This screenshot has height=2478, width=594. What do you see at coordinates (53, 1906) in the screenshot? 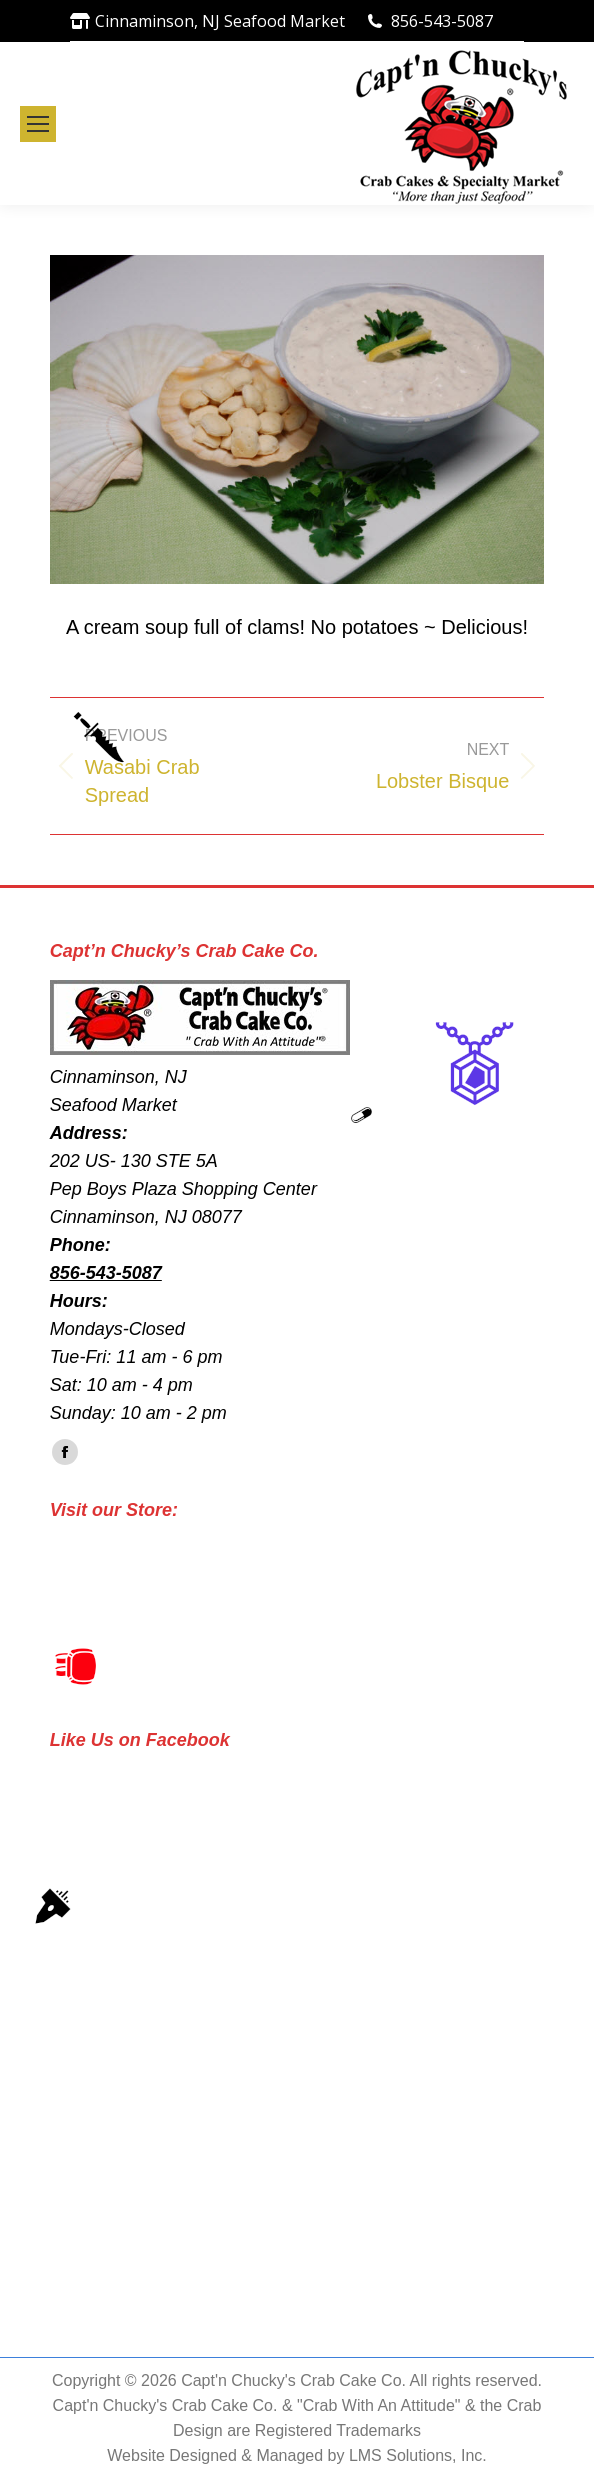
I see `select heavy fighter class or unit` at bounding box center [53, 1906].